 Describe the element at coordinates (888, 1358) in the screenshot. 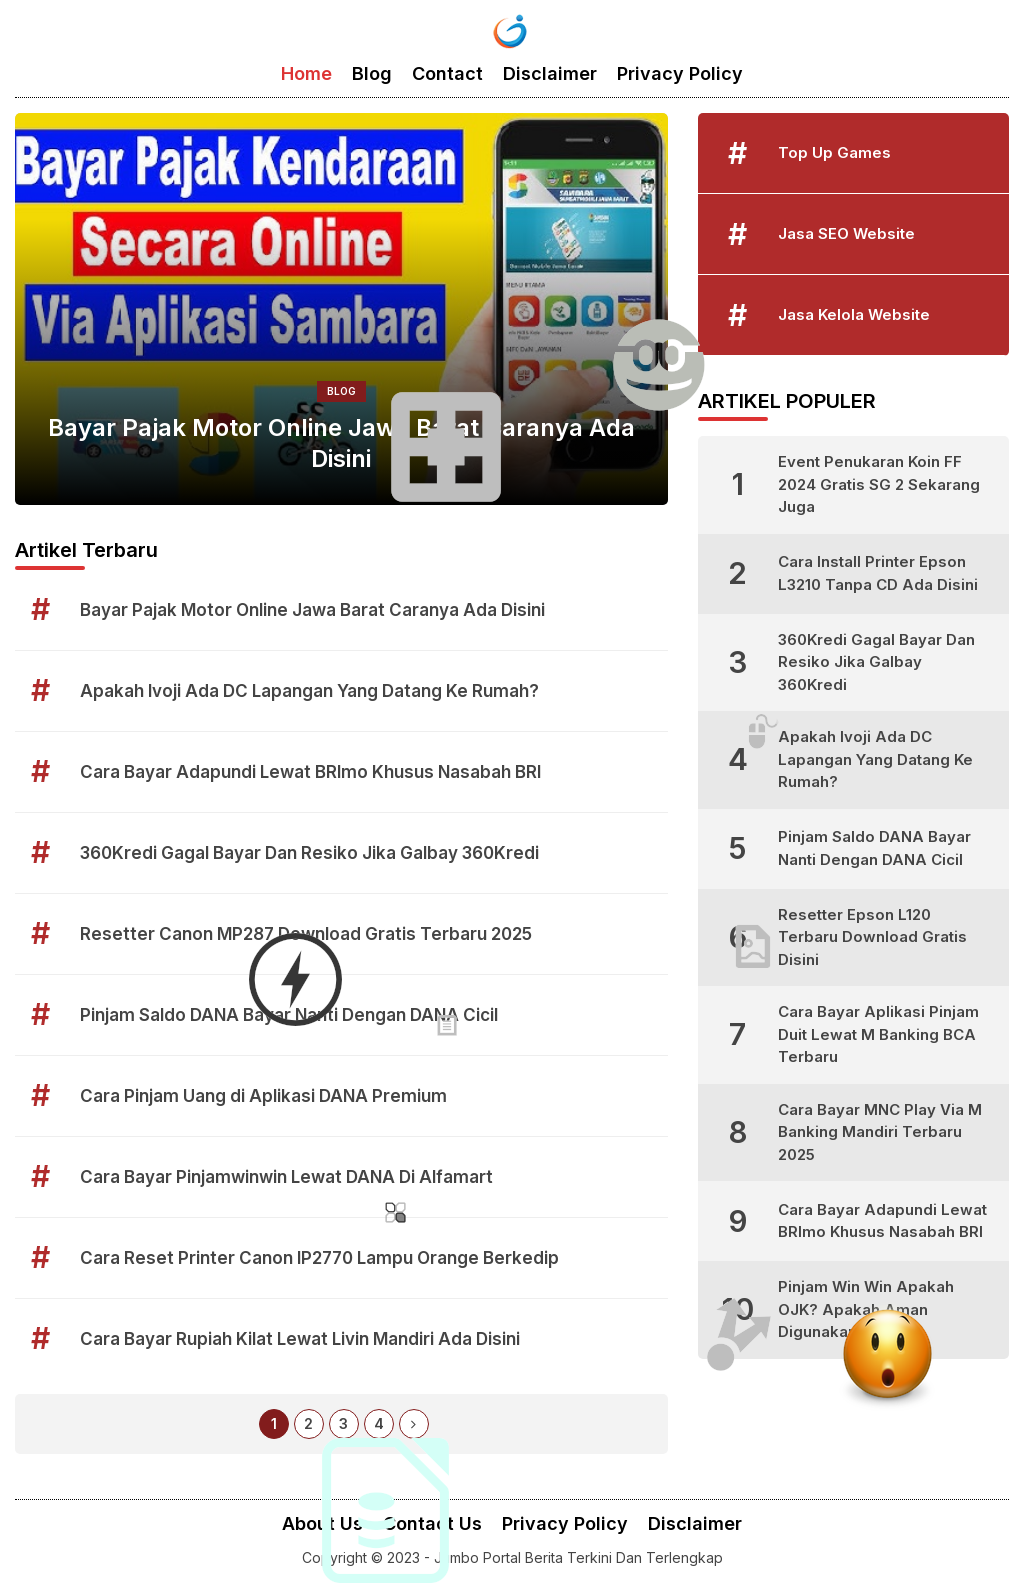

I see `indicates a surprising or unexpected event` at that location.